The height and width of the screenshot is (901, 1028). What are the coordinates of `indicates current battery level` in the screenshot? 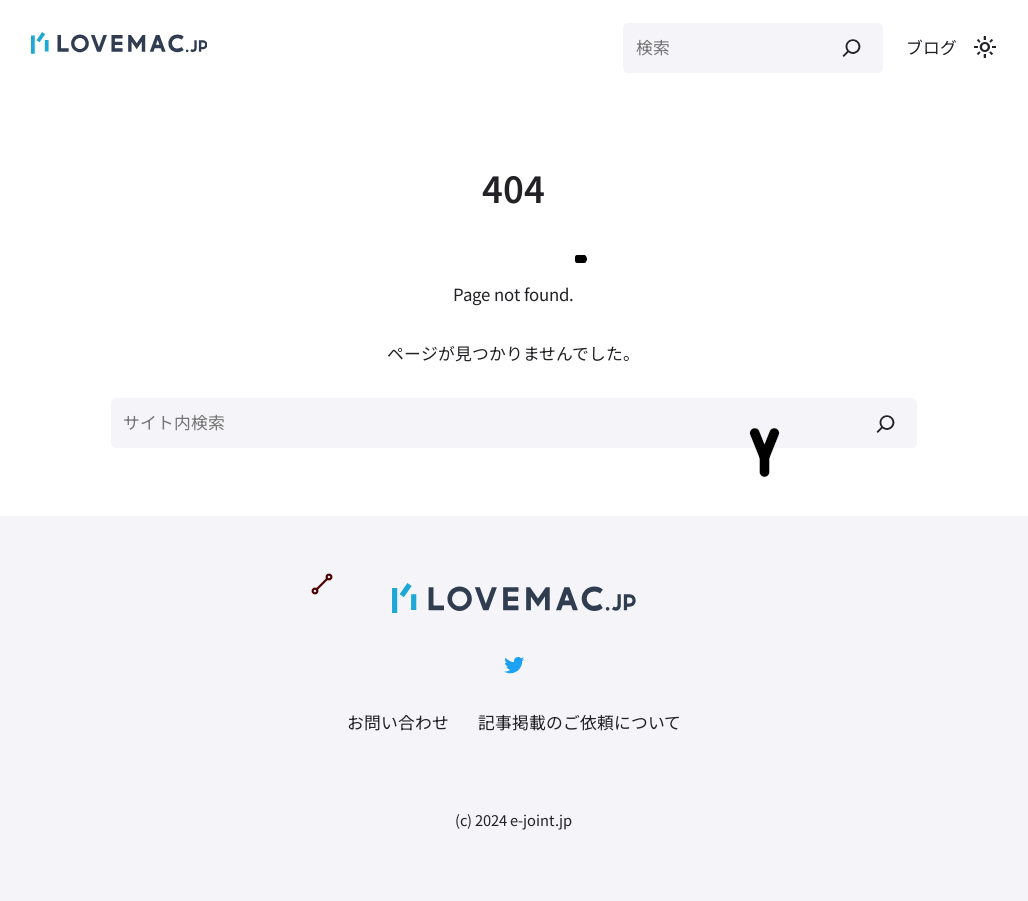 It's located at (581, 259).